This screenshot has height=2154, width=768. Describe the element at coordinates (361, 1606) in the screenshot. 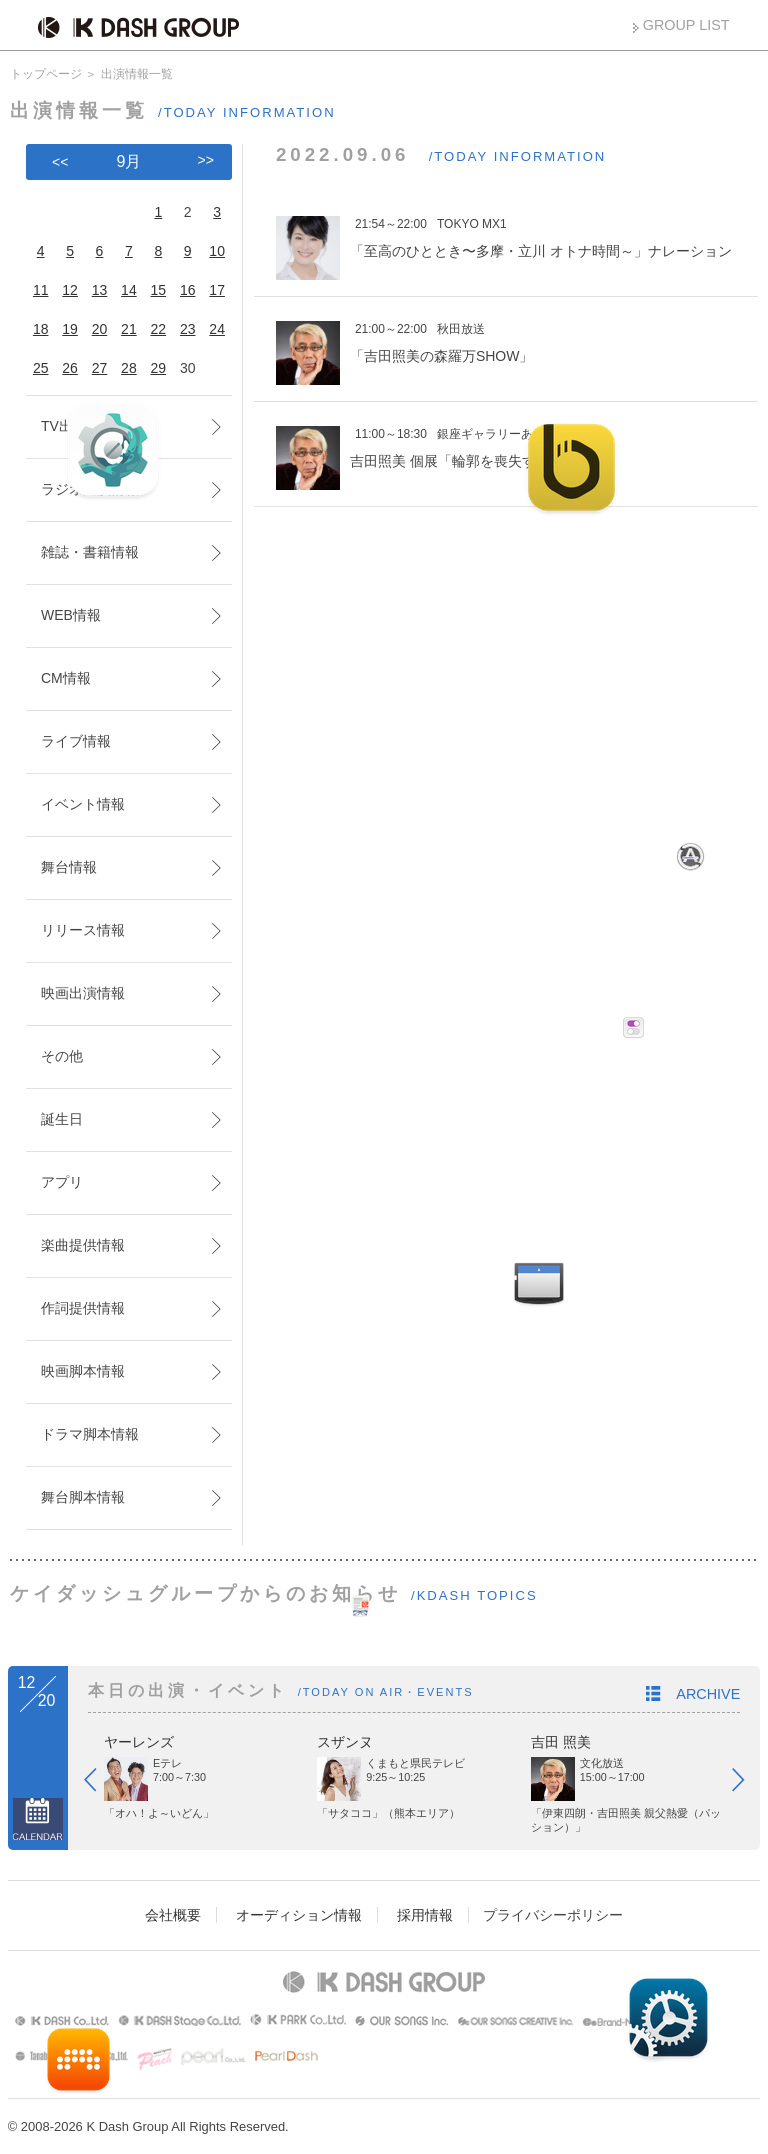

I see `open atril document viewer` at that location.